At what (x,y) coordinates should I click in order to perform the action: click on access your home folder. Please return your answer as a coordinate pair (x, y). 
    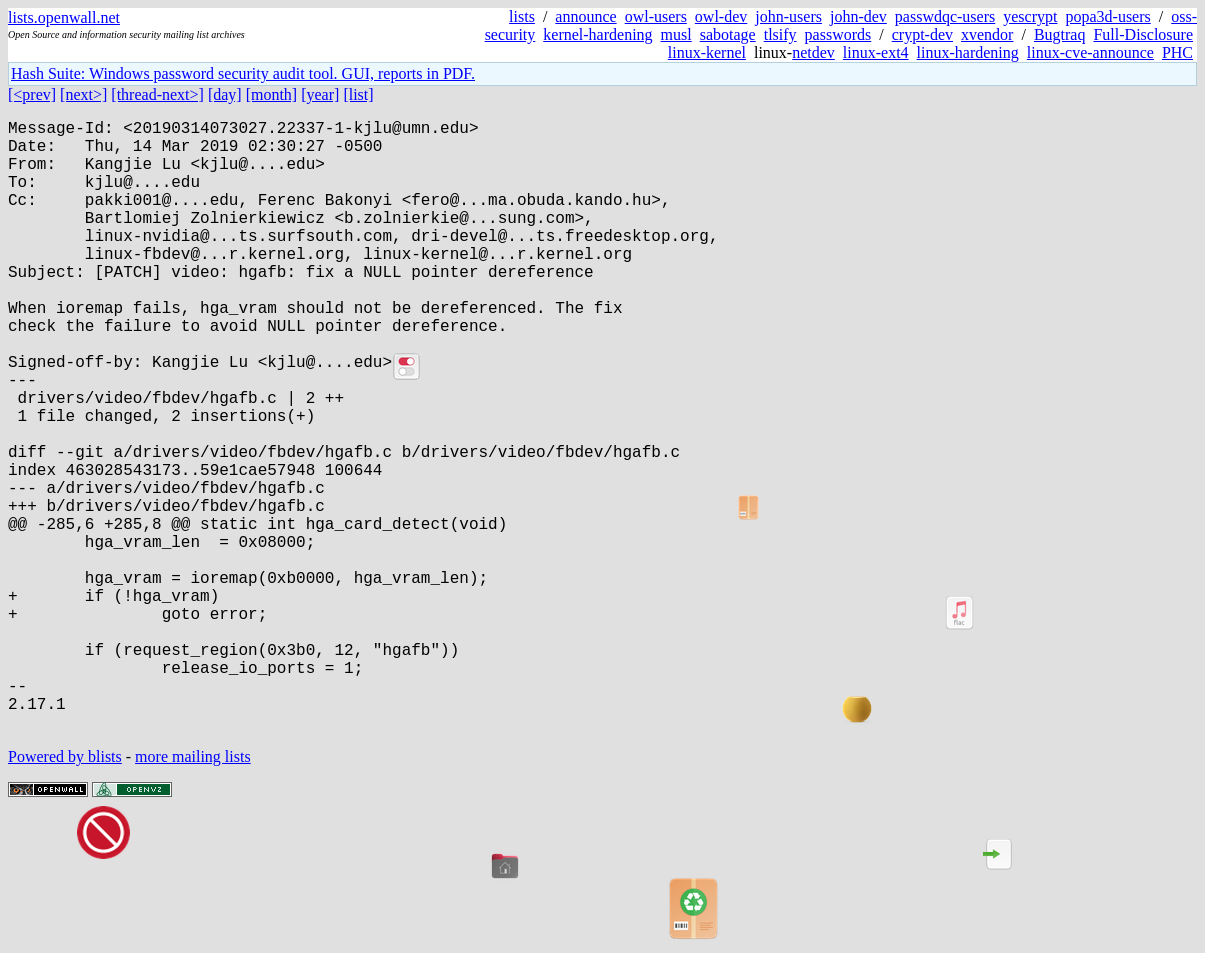
    Looking at the image, I should click on (505, 866).